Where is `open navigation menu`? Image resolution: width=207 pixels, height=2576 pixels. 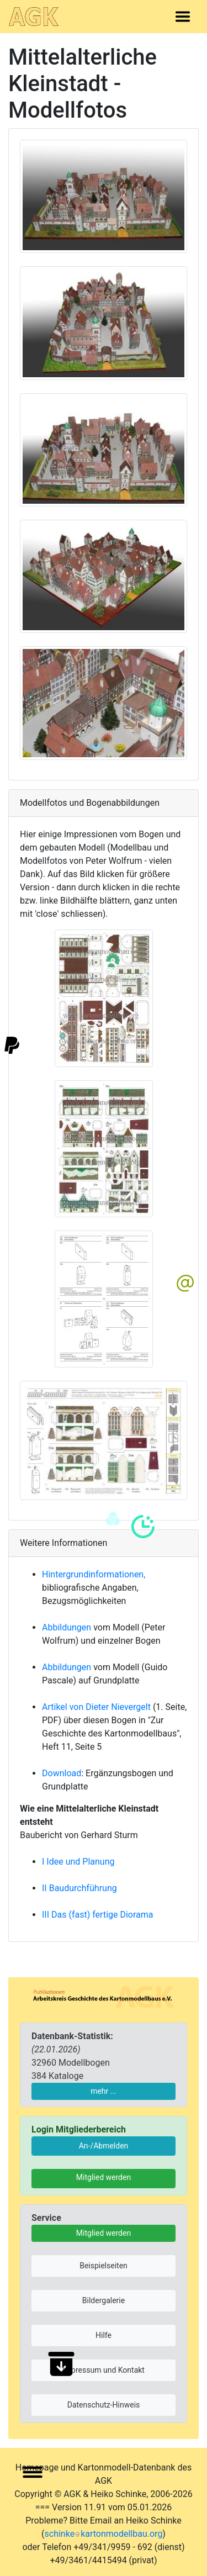
open navigation menu is located at coordinates (33, 2472).